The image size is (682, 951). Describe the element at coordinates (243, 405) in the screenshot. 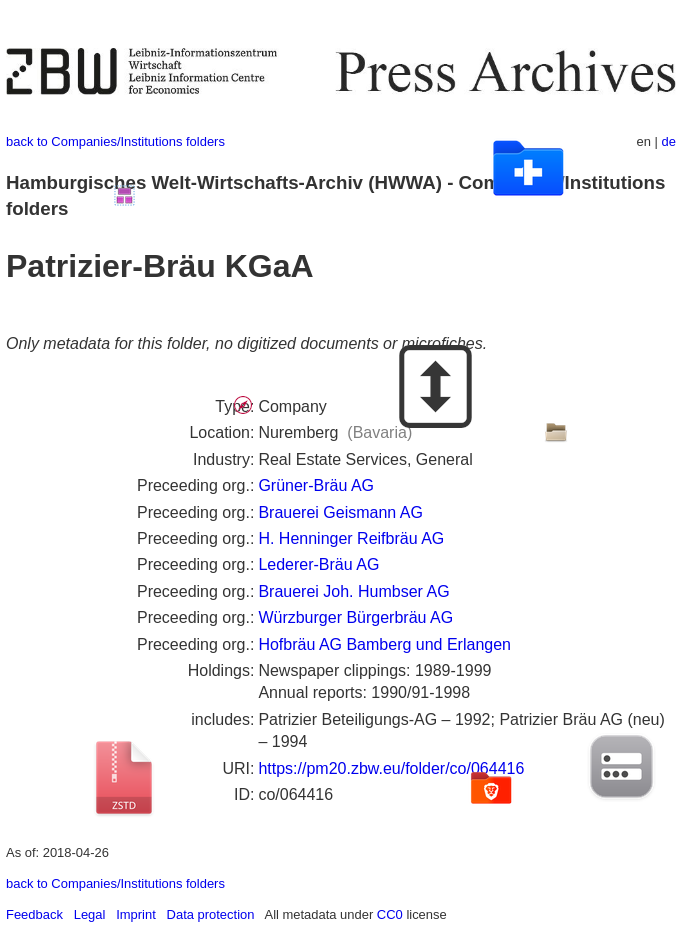

I see `open the default web browser` at that location.